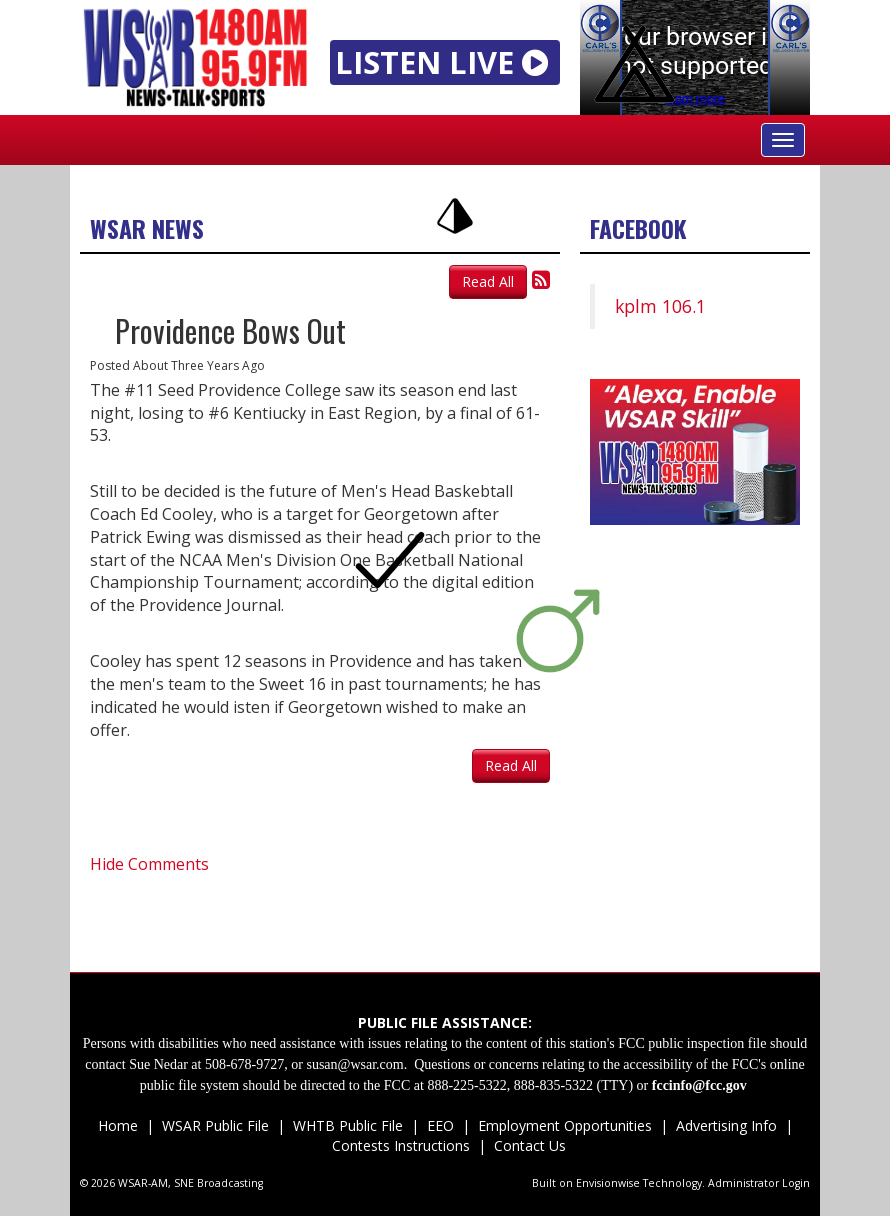  I want to click on select male gender option, so click(558, 631).